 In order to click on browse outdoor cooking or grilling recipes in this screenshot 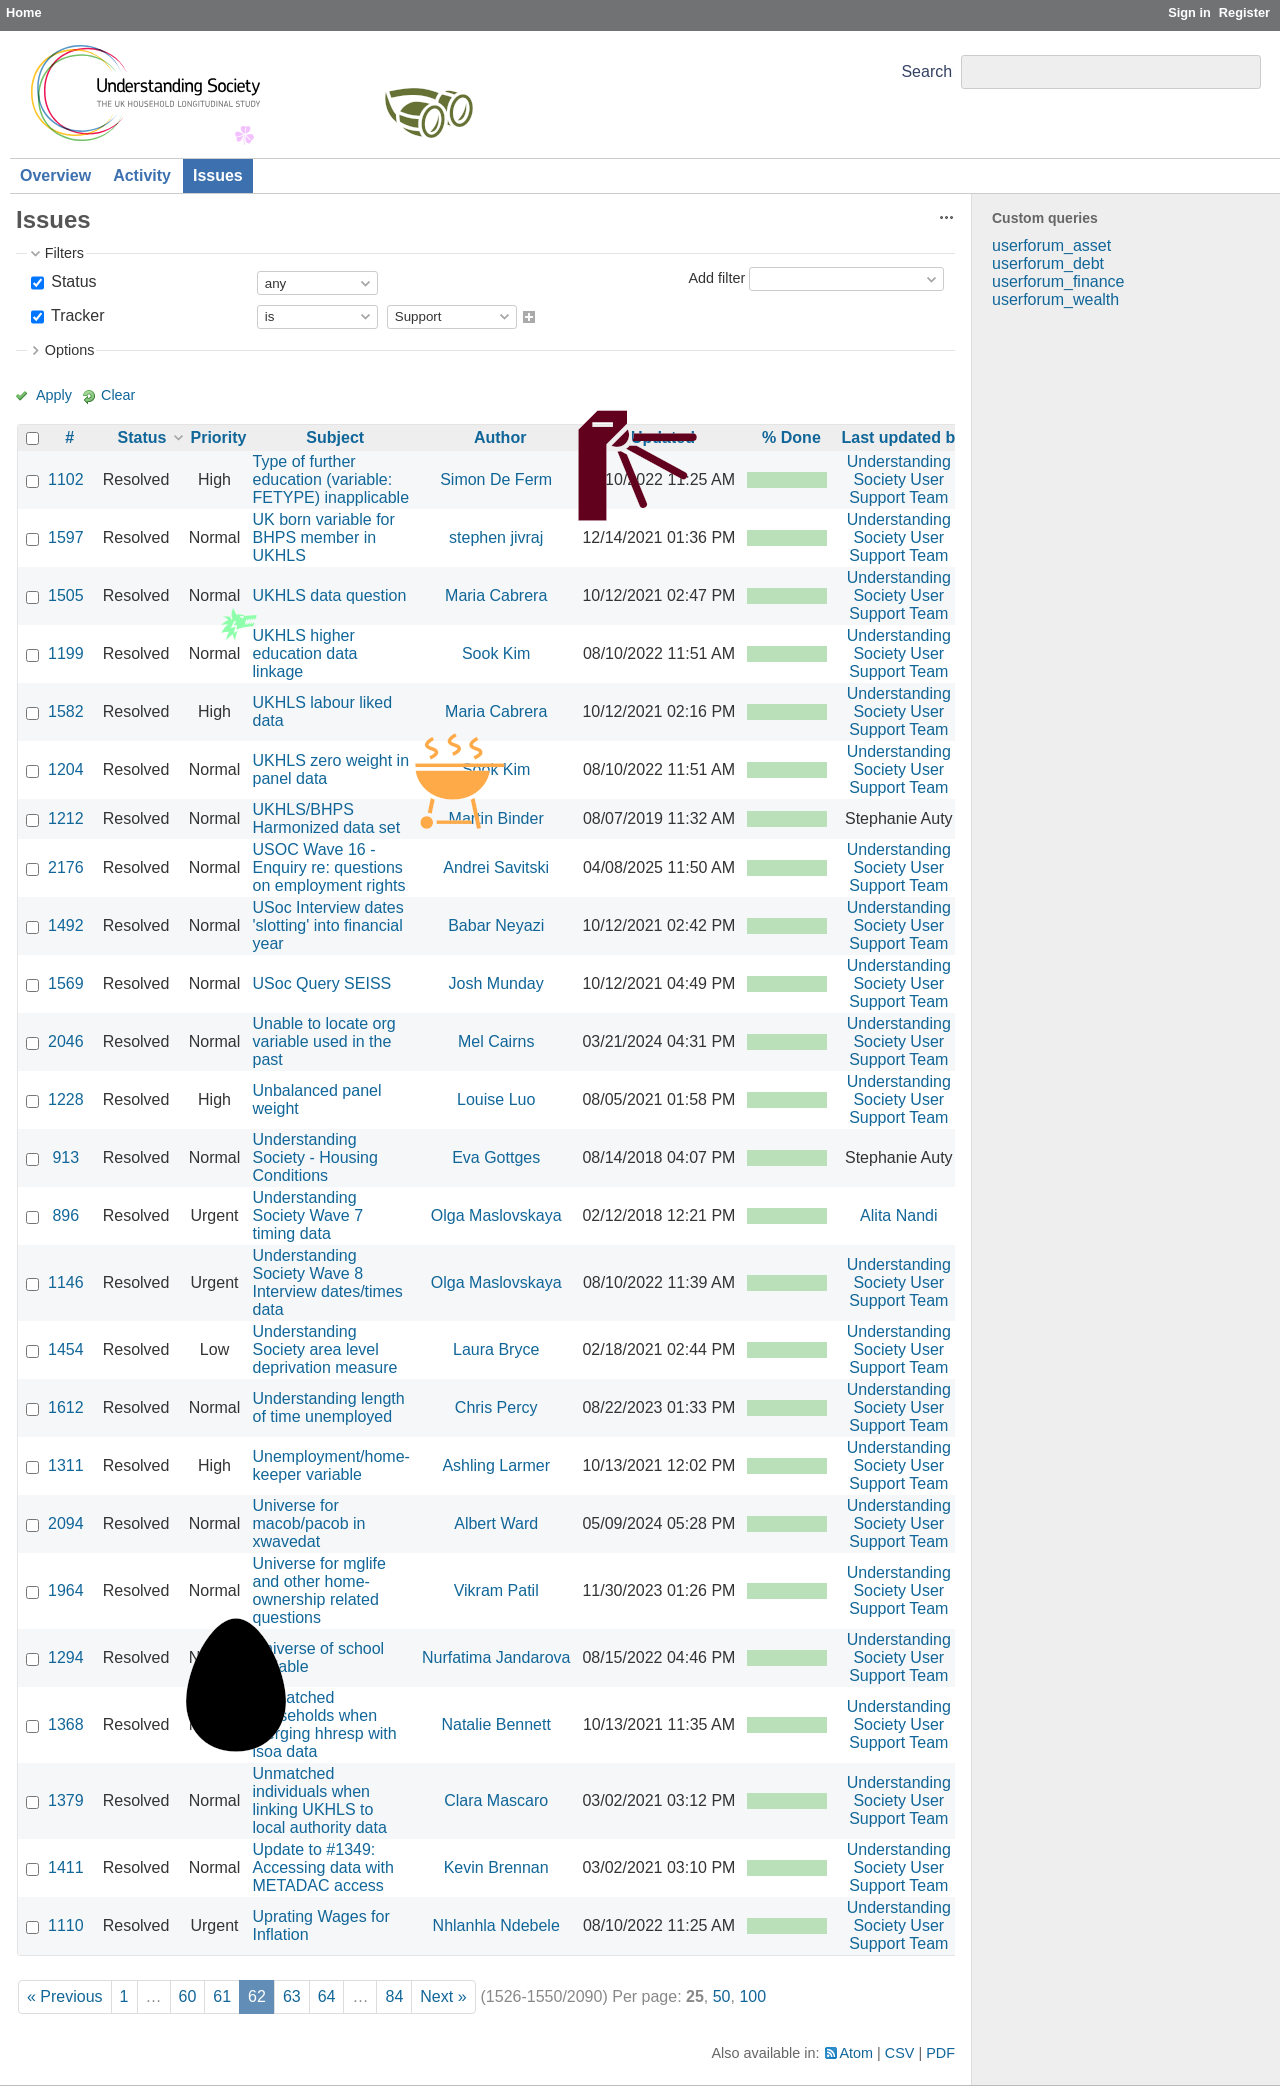, I will do `click(458, 781)`.